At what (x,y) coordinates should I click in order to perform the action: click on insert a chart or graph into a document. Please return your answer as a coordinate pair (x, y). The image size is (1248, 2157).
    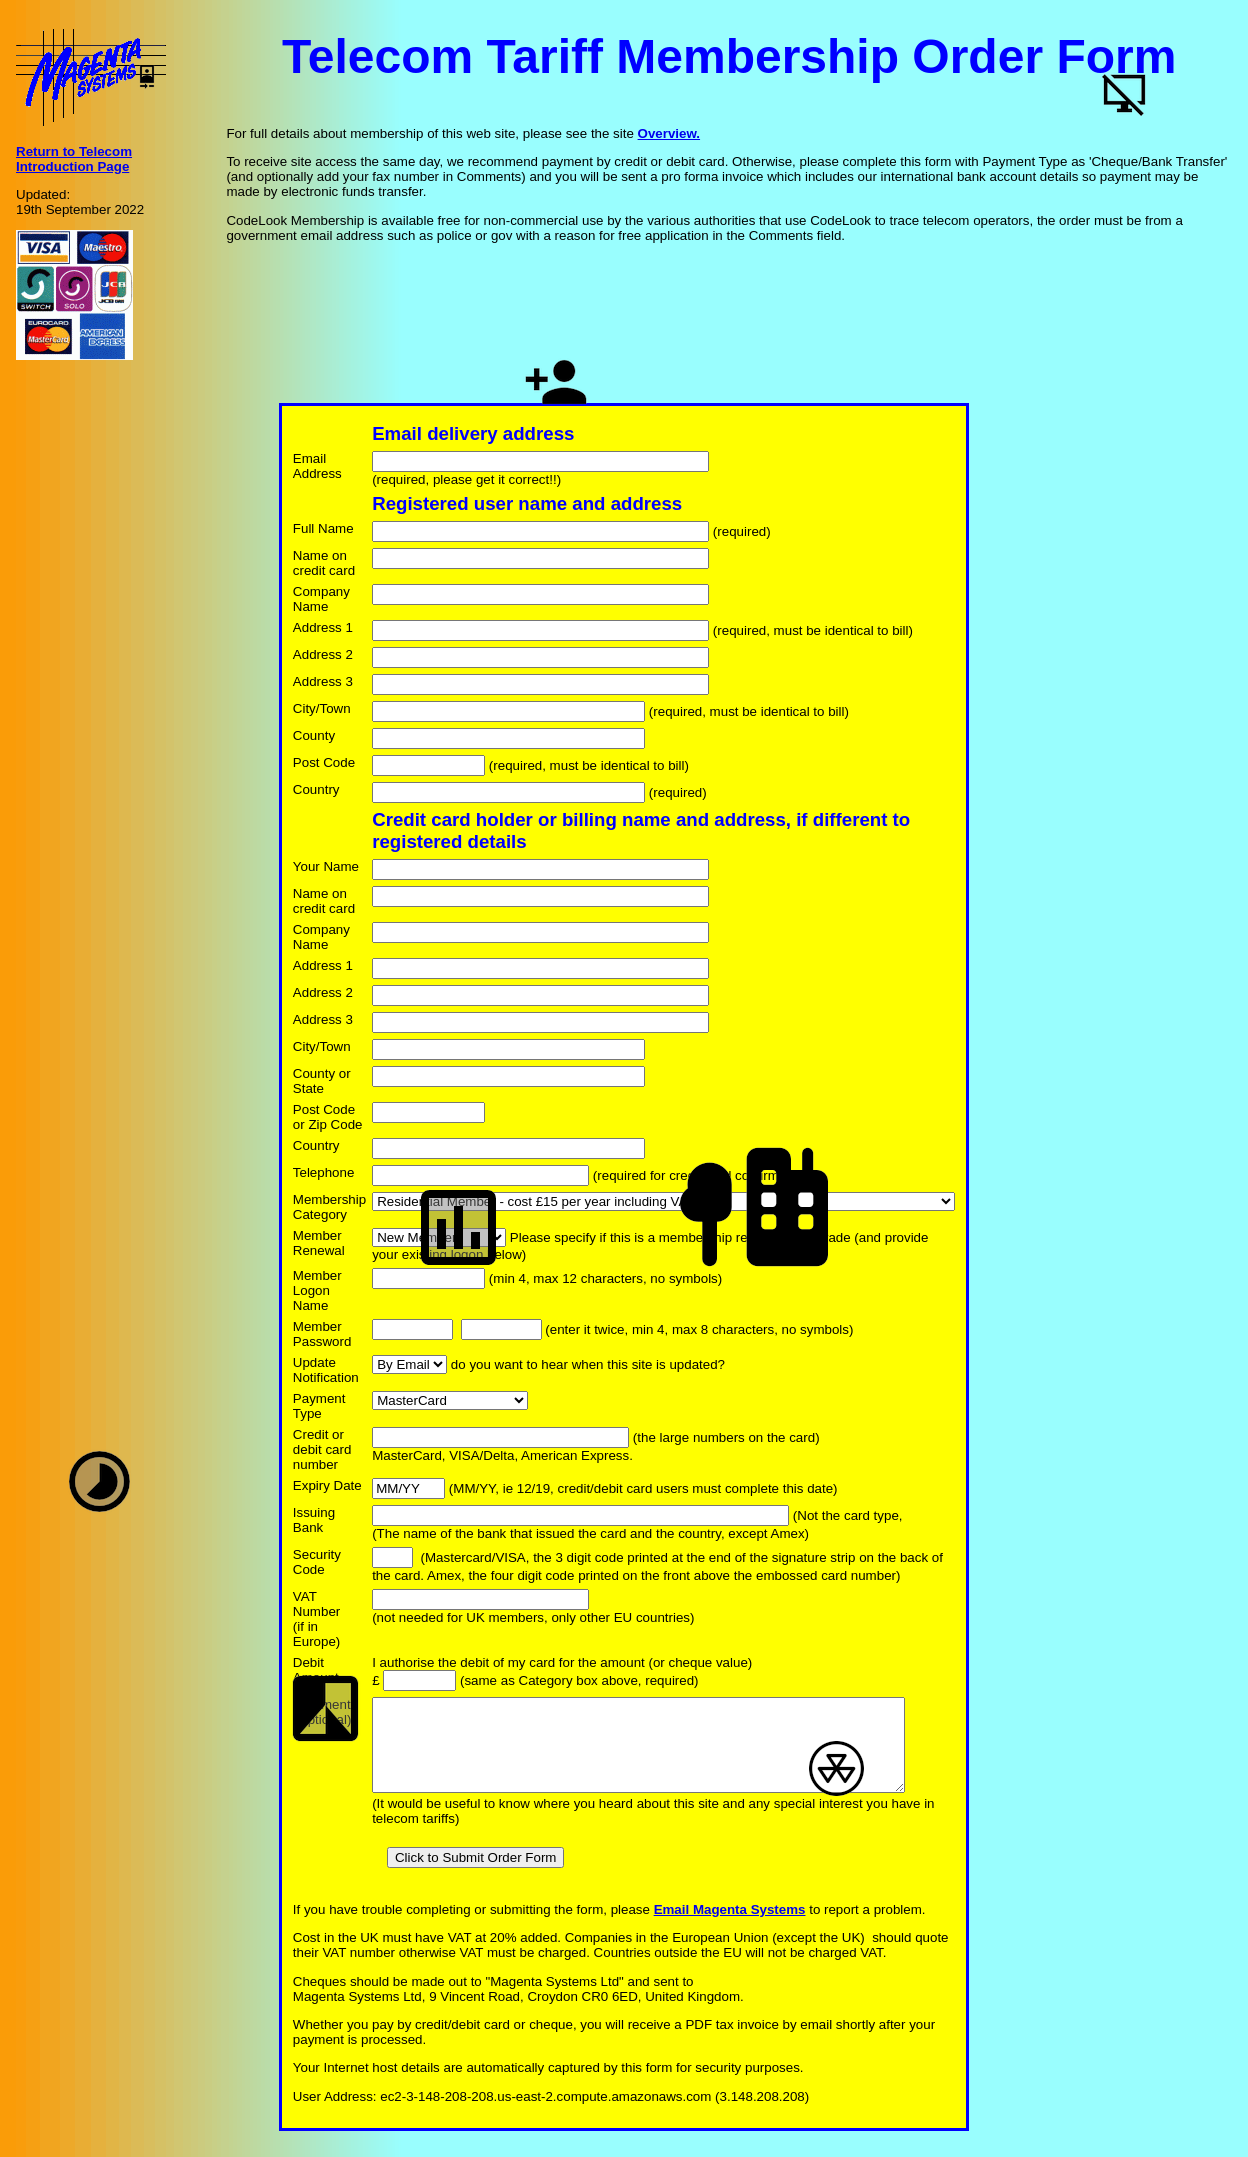
    Looking at the image, I should click on (458, 1227).